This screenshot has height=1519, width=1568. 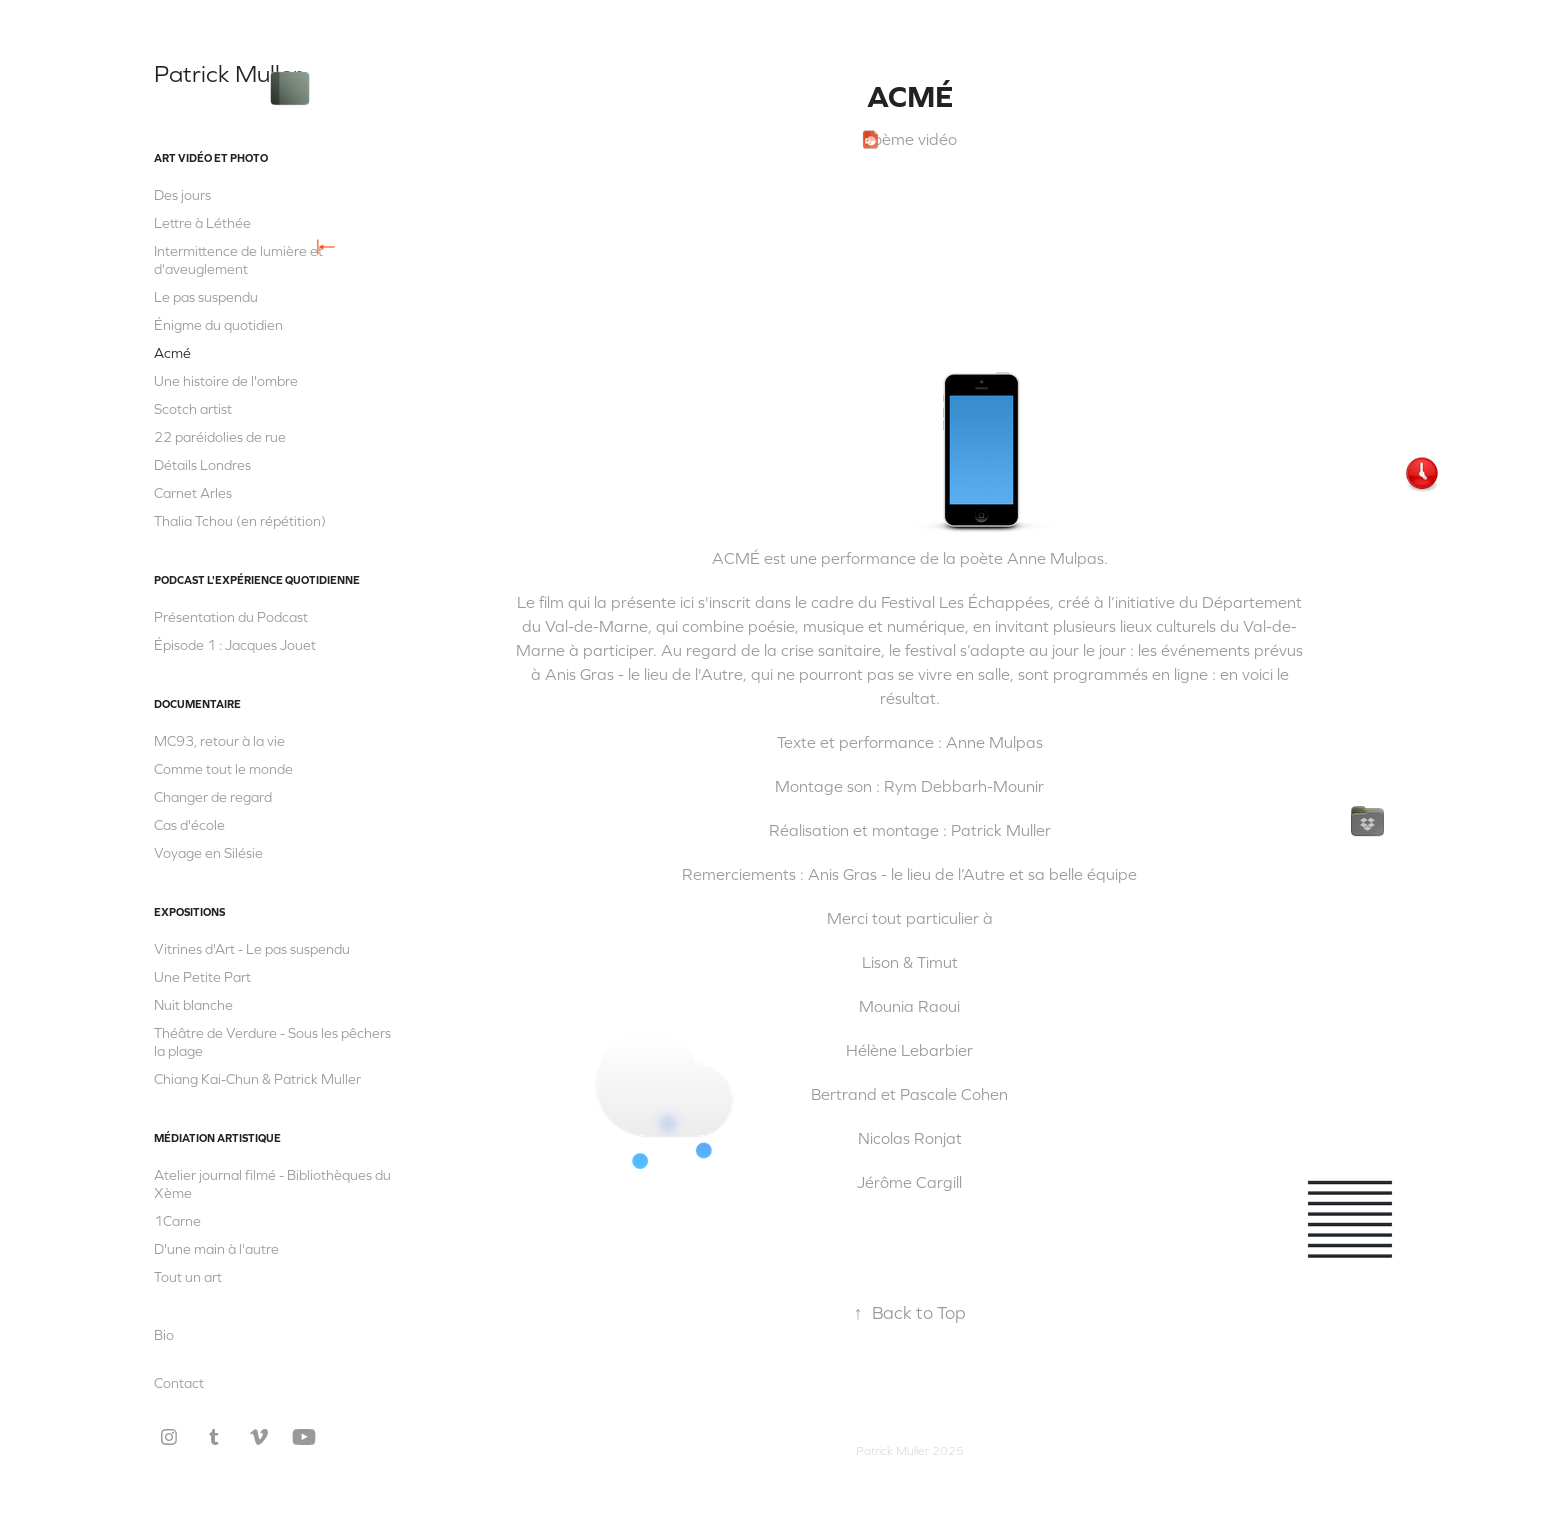 I want to click on open your dropbox synced folder, so click(x=1367, y=820).